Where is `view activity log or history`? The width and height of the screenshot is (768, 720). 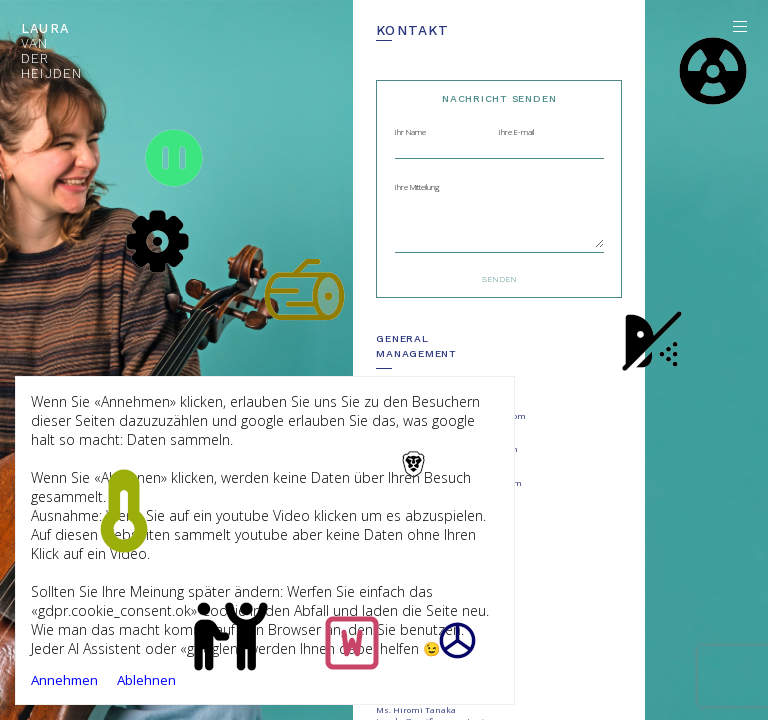
view activity log or history is located at coordinates (304, 293).